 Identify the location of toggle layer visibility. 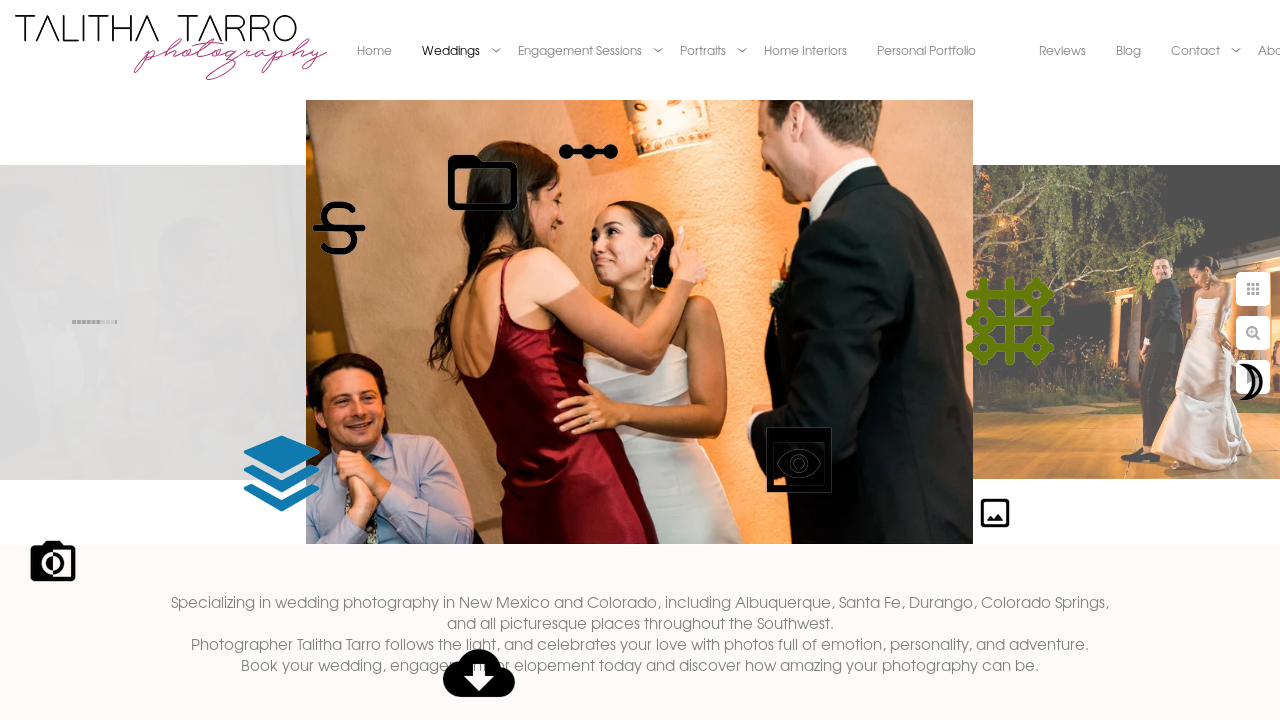
(281, 473).